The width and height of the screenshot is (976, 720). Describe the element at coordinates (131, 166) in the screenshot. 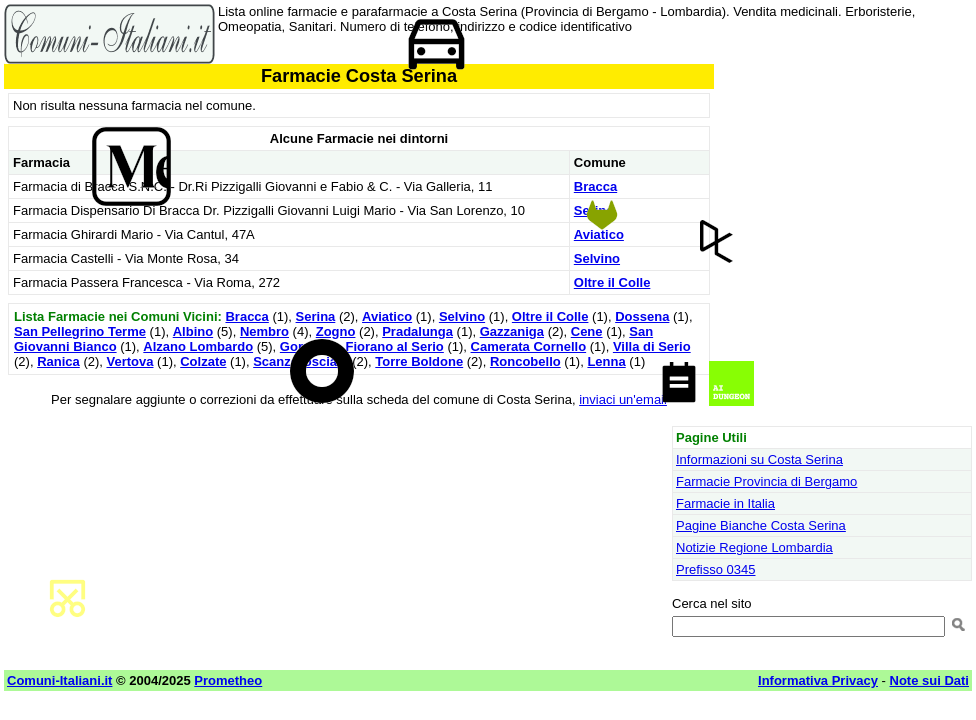

I see `open the Medium app` at that location.